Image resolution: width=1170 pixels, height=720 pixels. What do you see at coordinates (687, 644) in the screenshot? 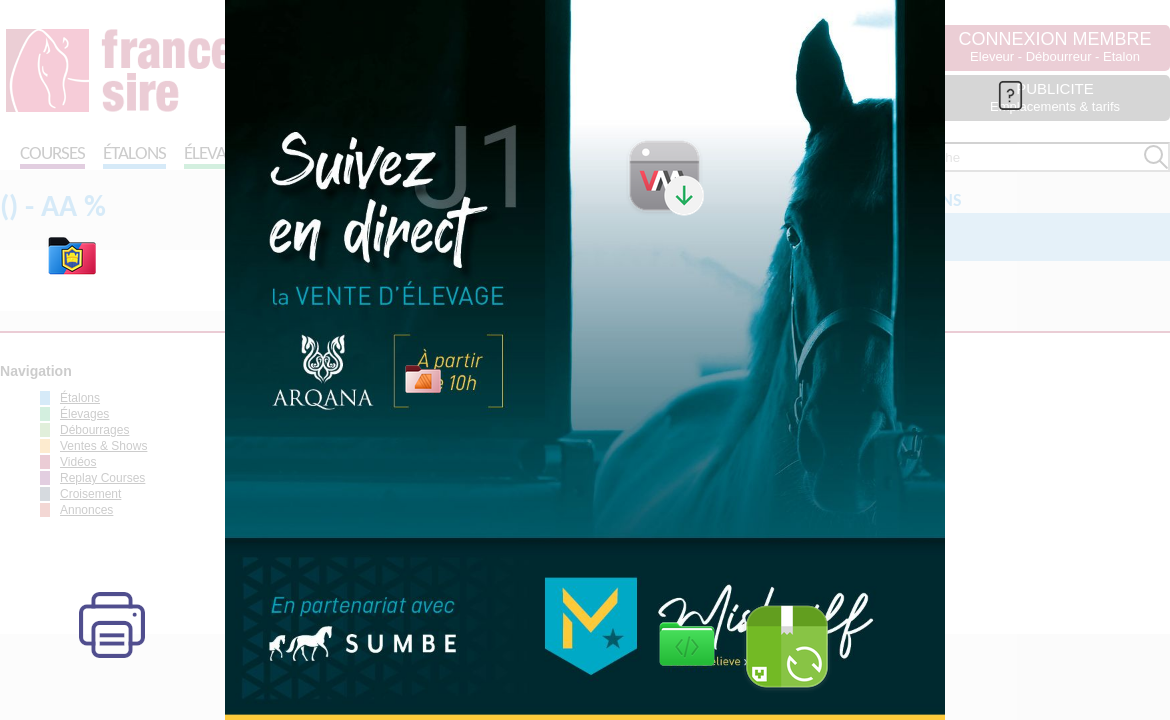
I see `open your code projects folder` at bounding box center [687, 644].